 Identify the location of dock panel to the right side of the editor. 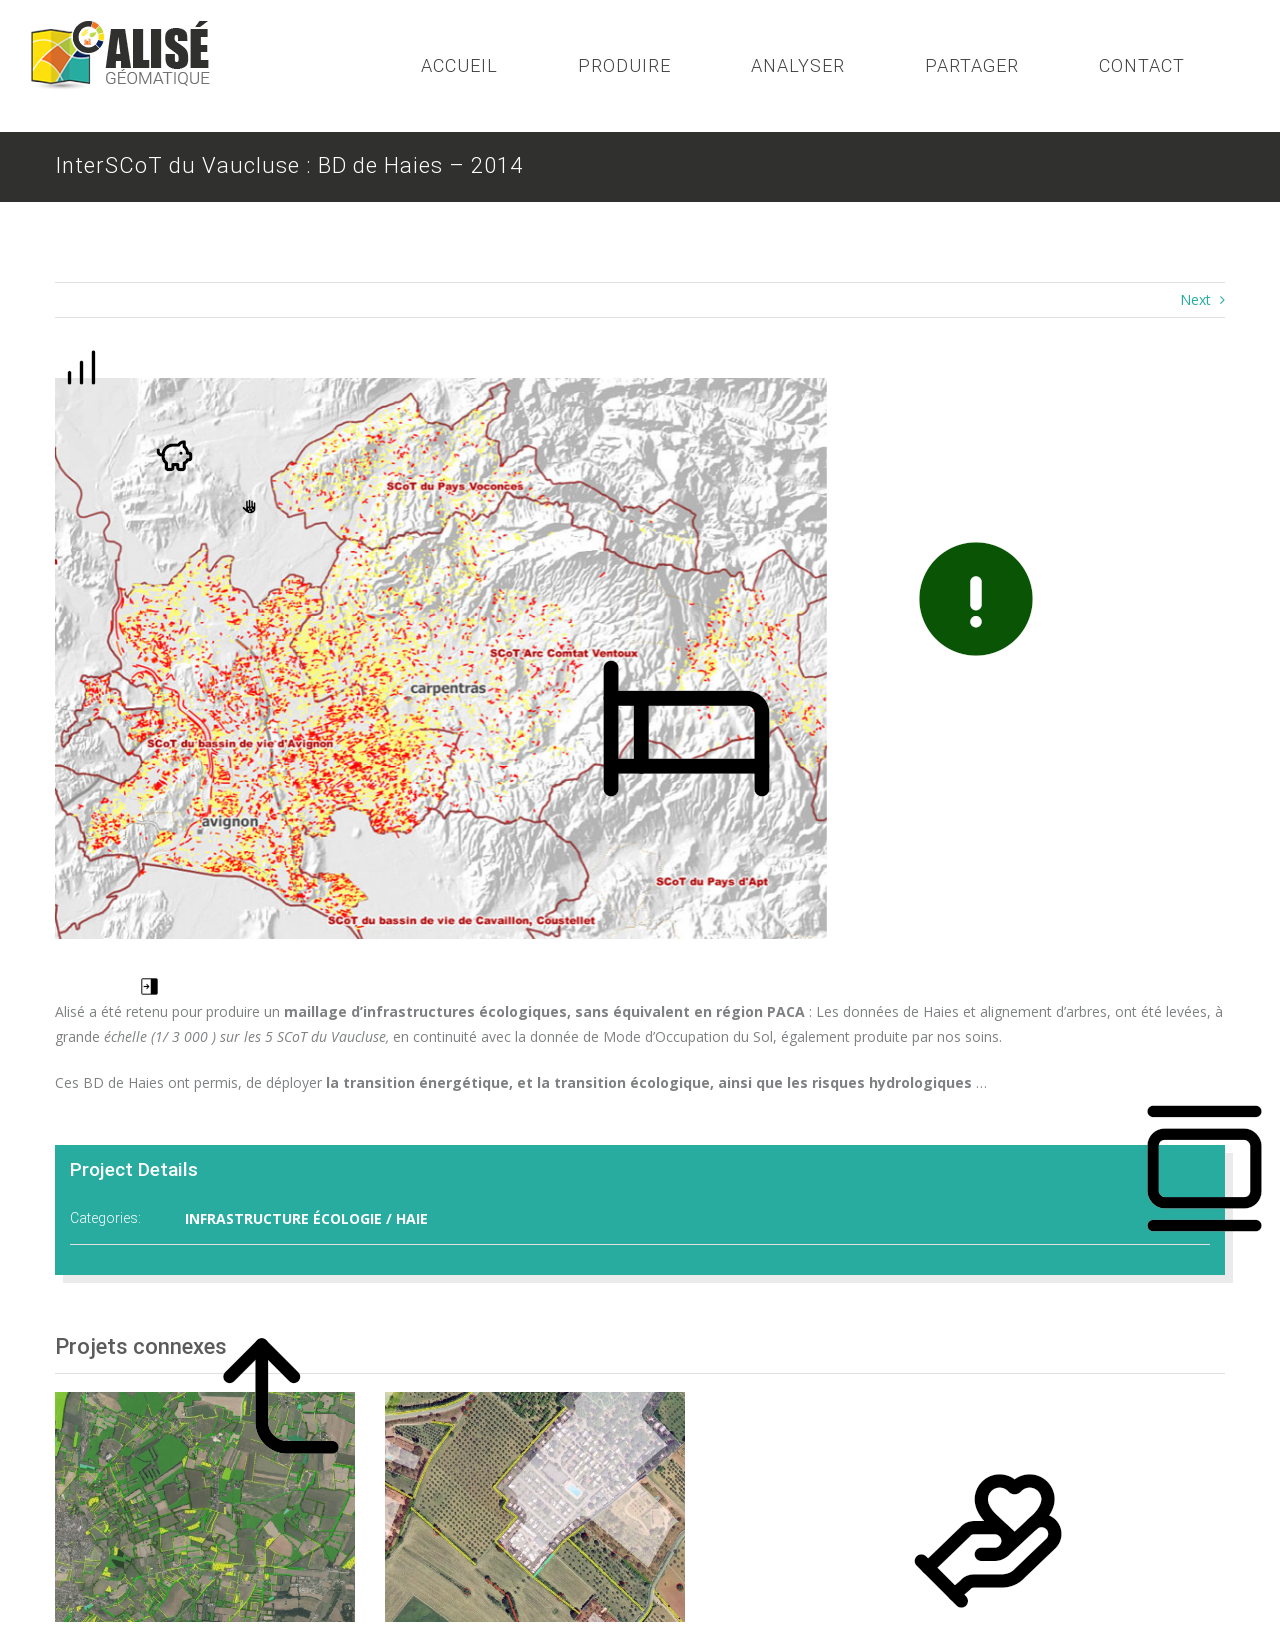
(149, 986).